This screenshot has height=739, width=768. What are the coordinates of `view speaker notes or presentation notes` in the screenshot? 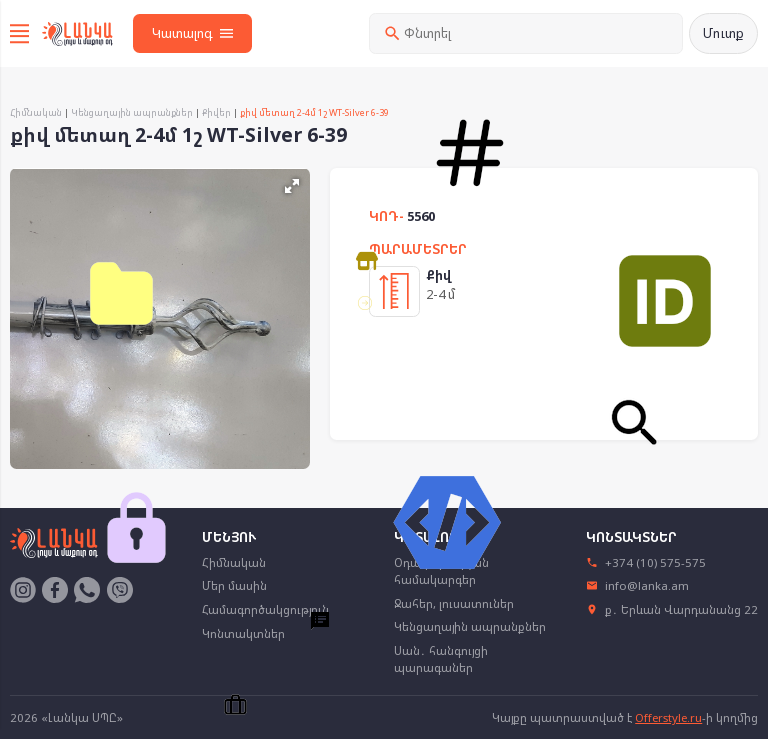 It's located at (320, 621).